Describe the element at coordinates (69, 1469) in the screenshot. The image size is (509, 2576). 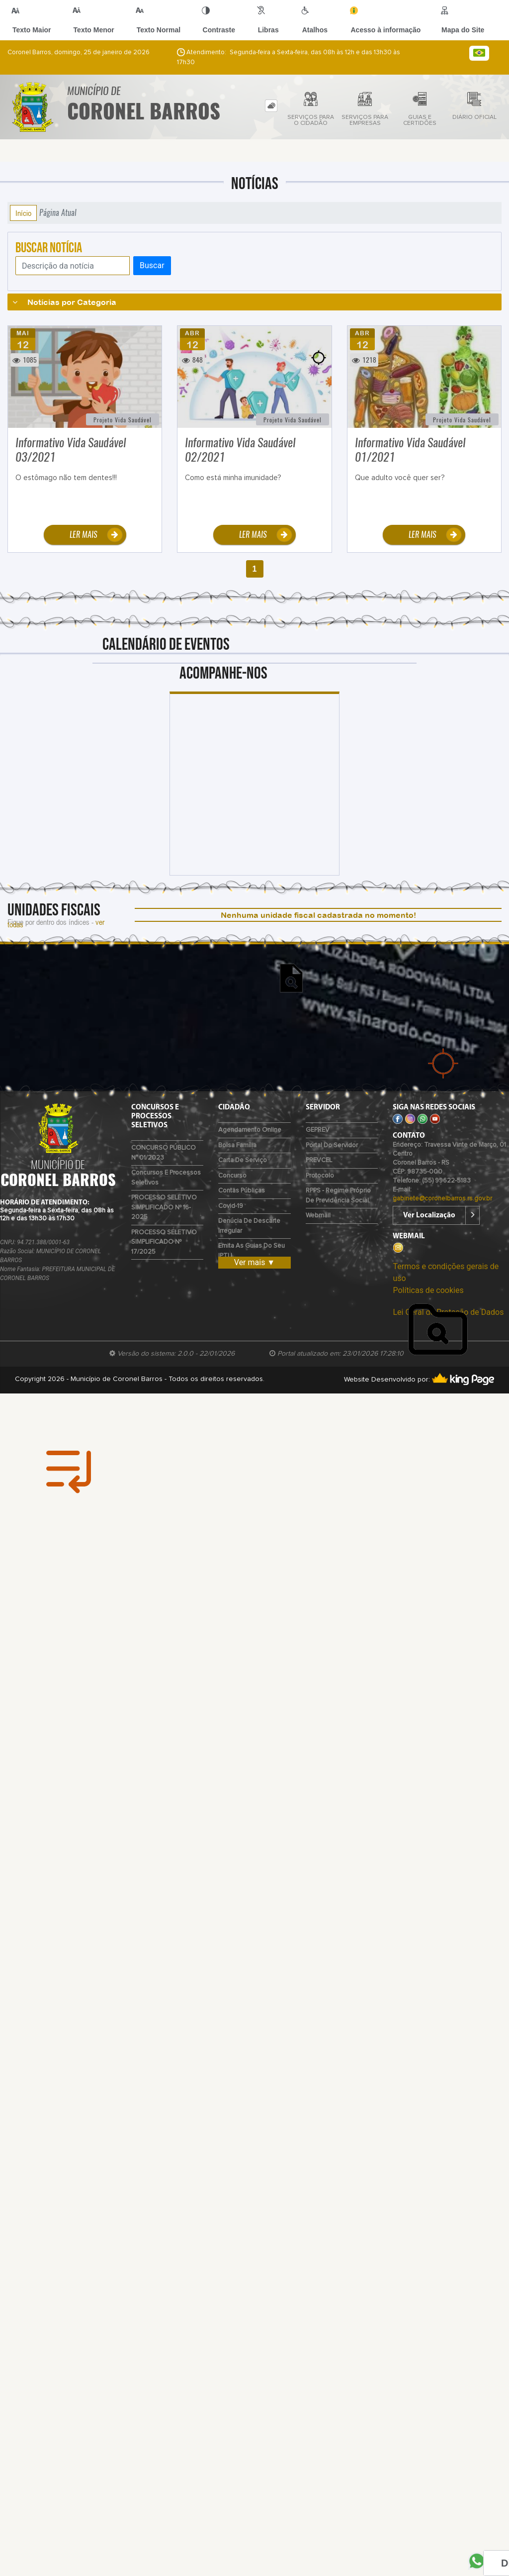
I see `move item to end of list` at that location.